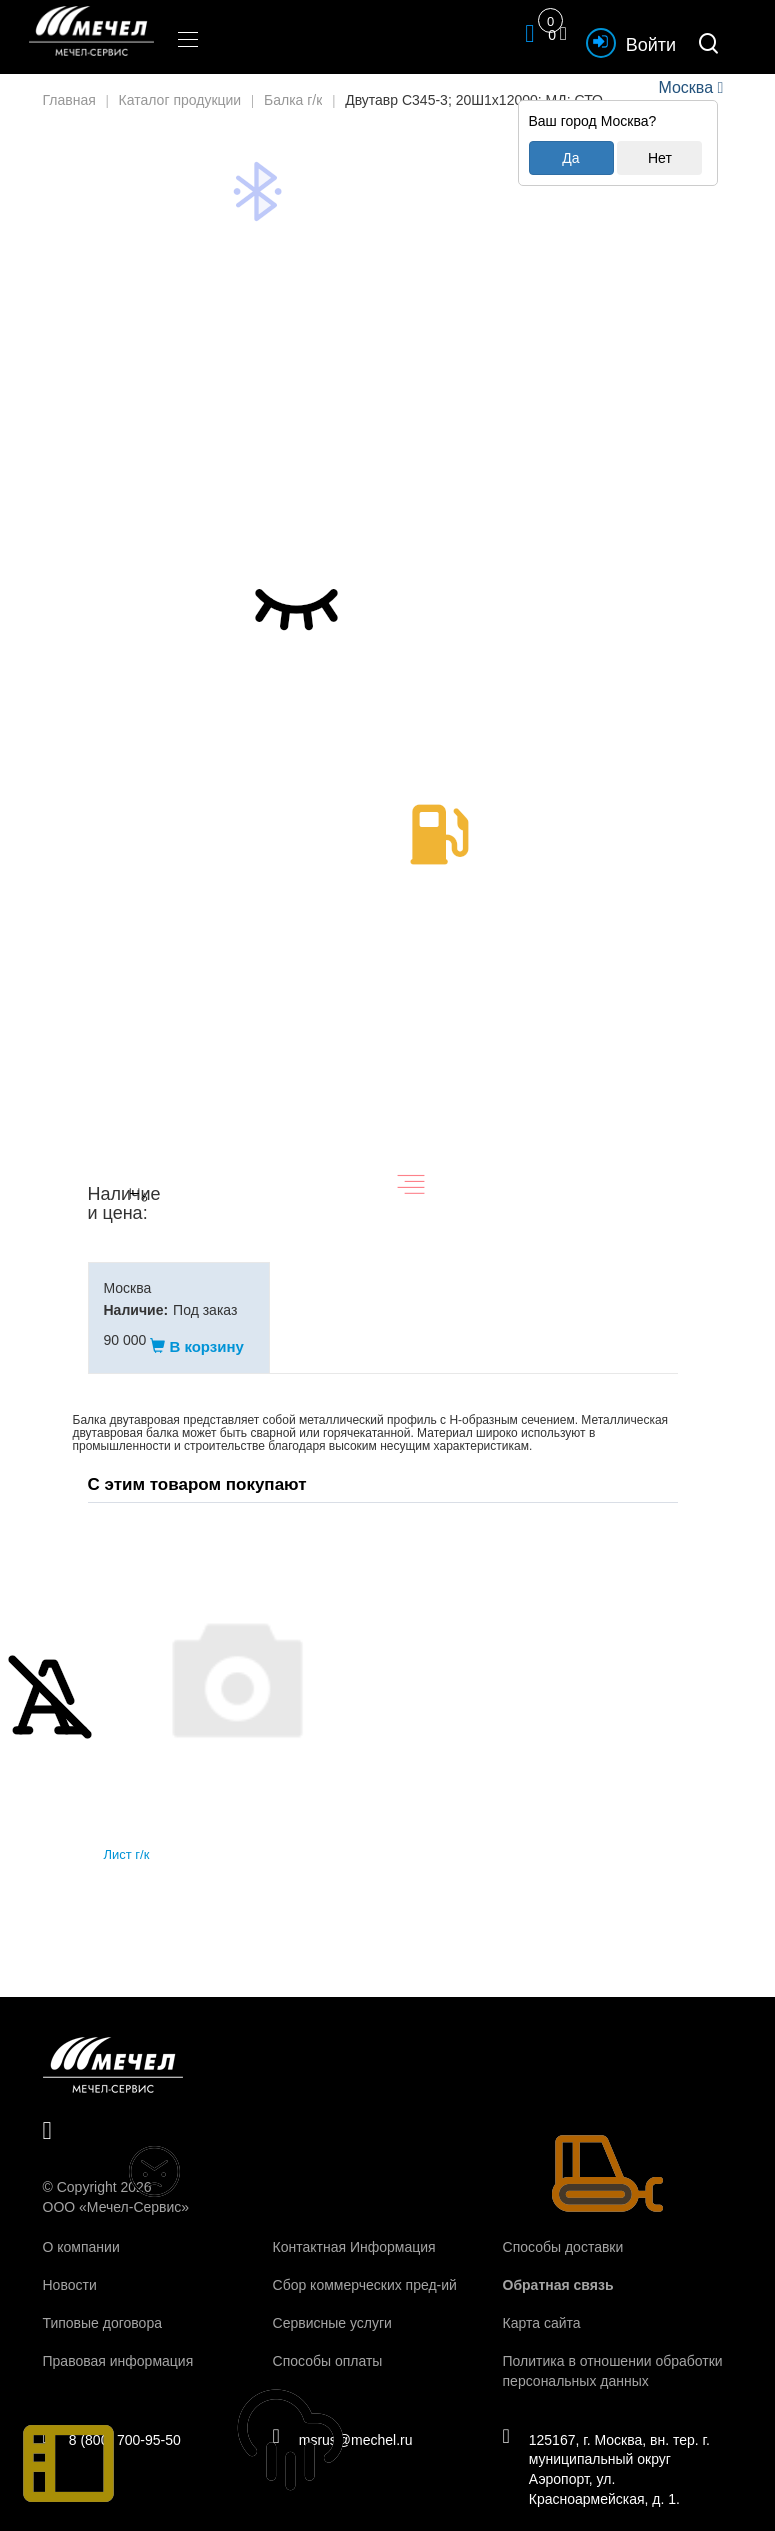 This screenshot has width=775, height=2531. Describe the element at coordinates (607, 2173) in the screenshot. I see `access construction or heavy machinery tools` at that location.